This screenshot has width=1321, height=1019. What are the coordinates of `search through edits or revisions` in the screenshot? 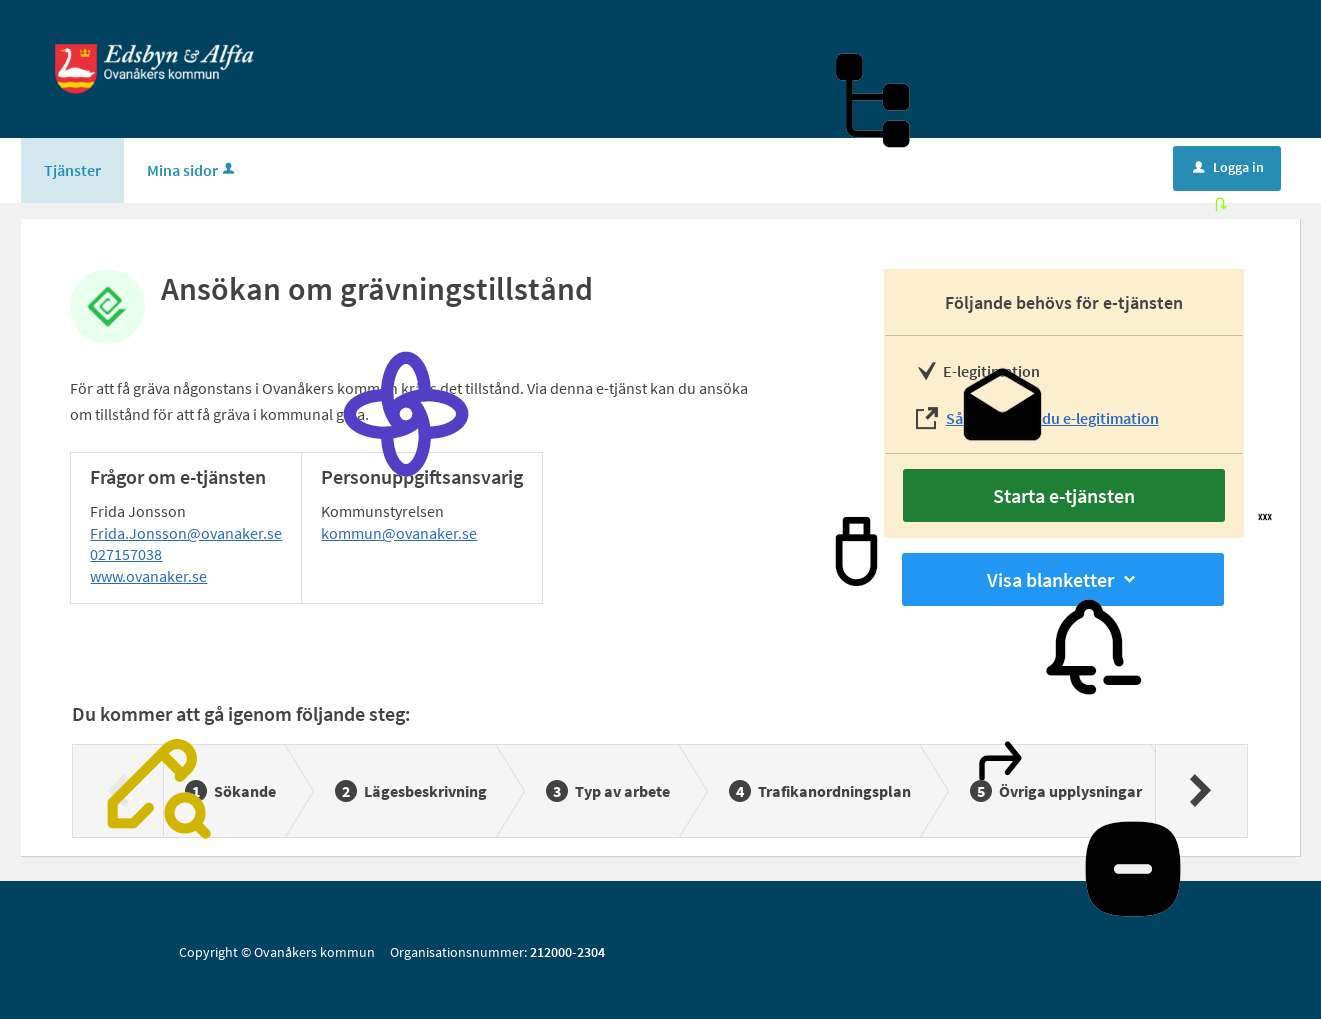 It's located at (154, 782).